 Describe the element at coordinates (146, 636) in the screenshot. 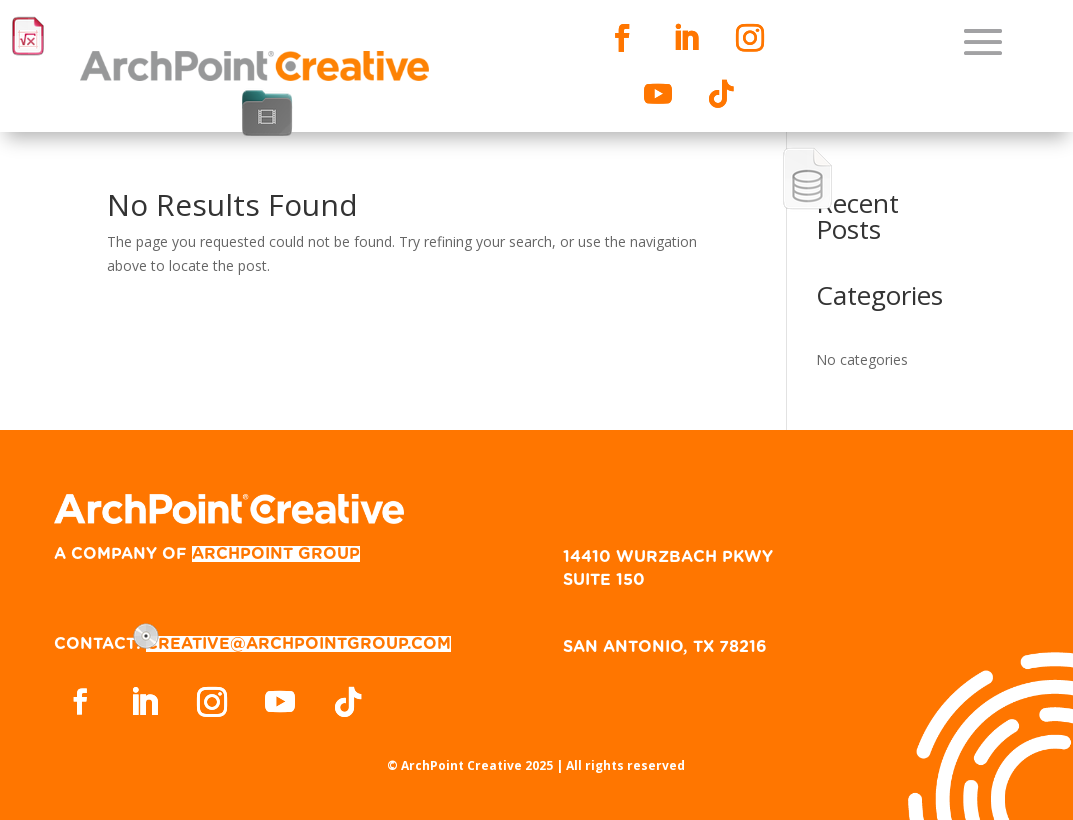

I see `access DVD-ROM drive` at that location.